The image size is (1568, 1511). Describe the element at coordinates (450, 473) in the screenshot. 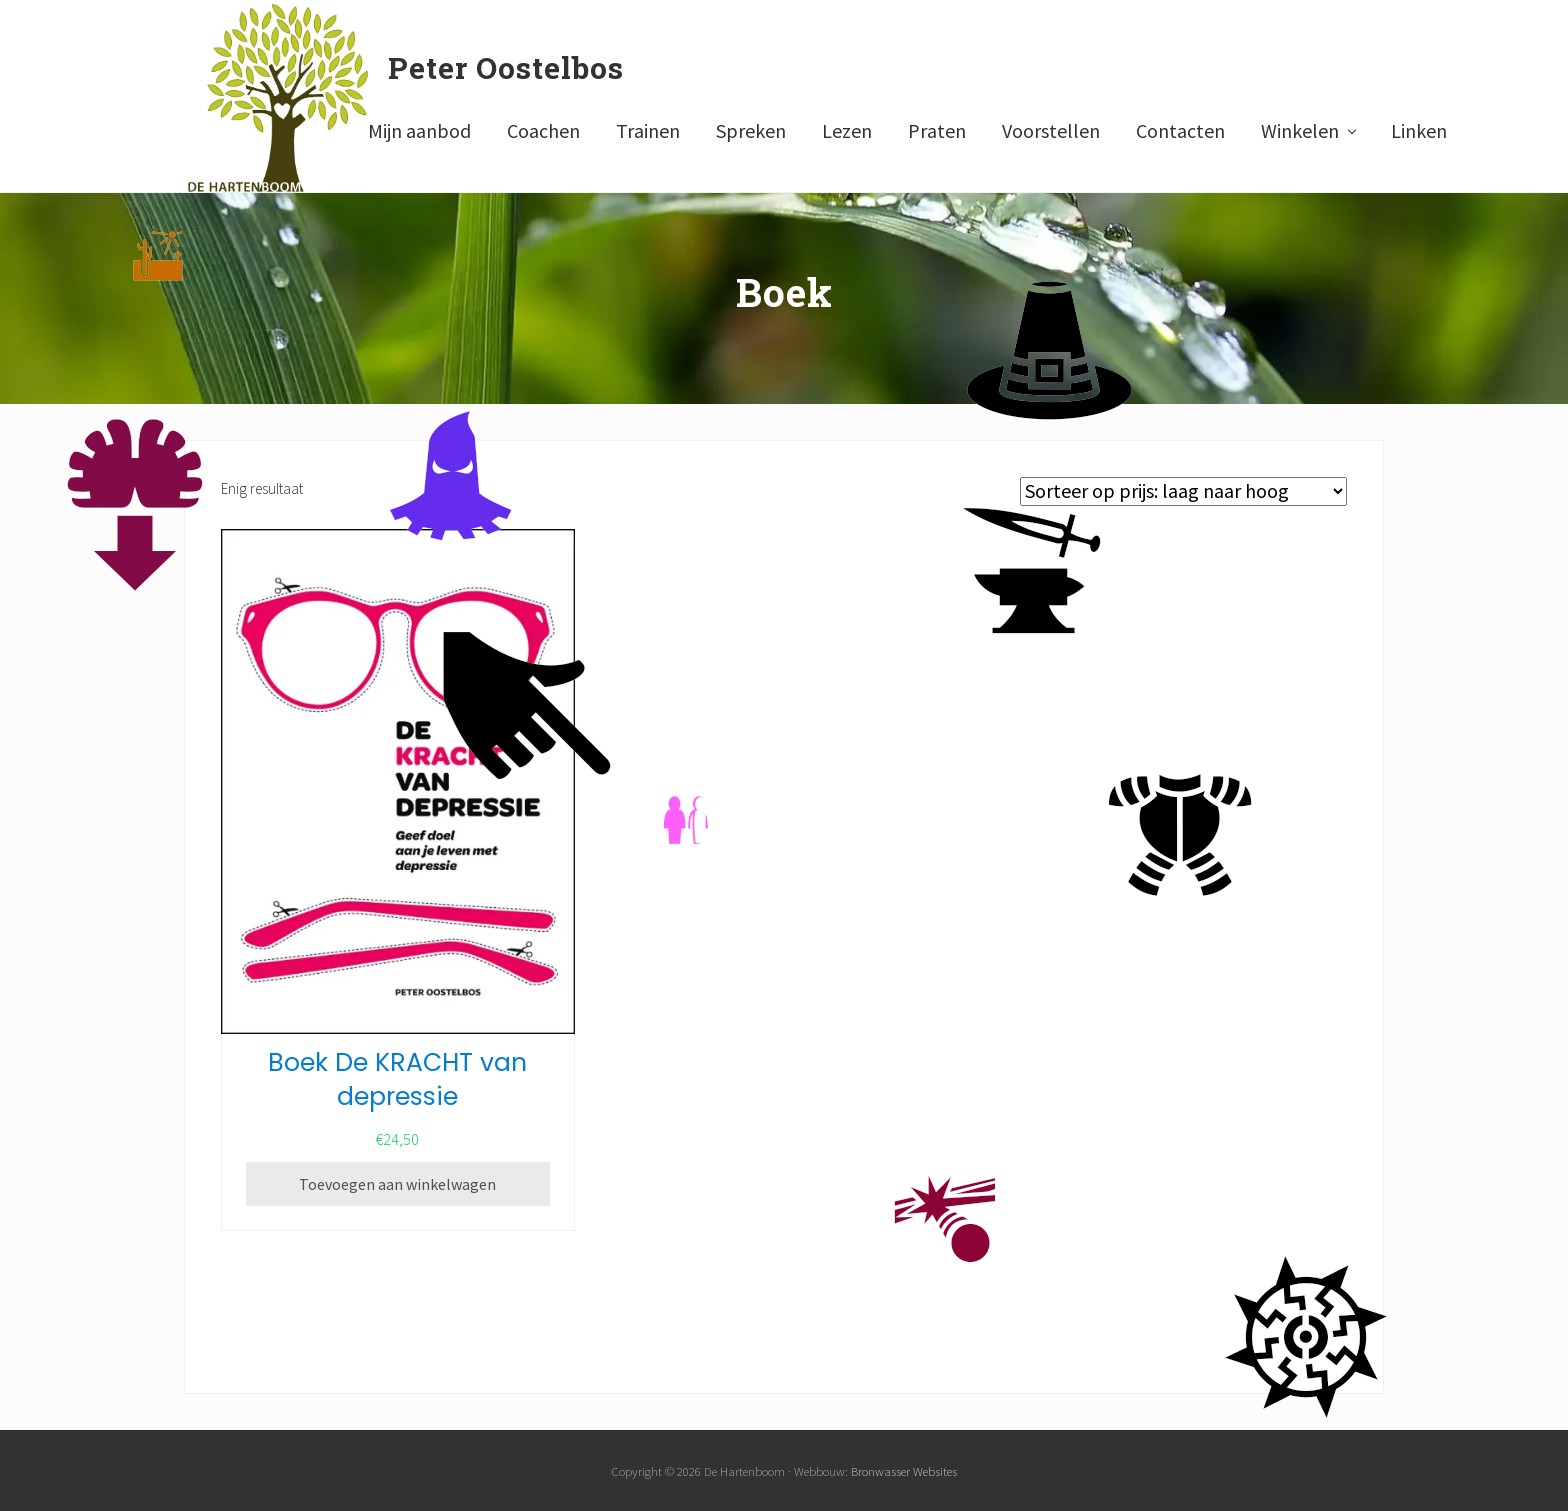

I see `select executioner character class` at that location.